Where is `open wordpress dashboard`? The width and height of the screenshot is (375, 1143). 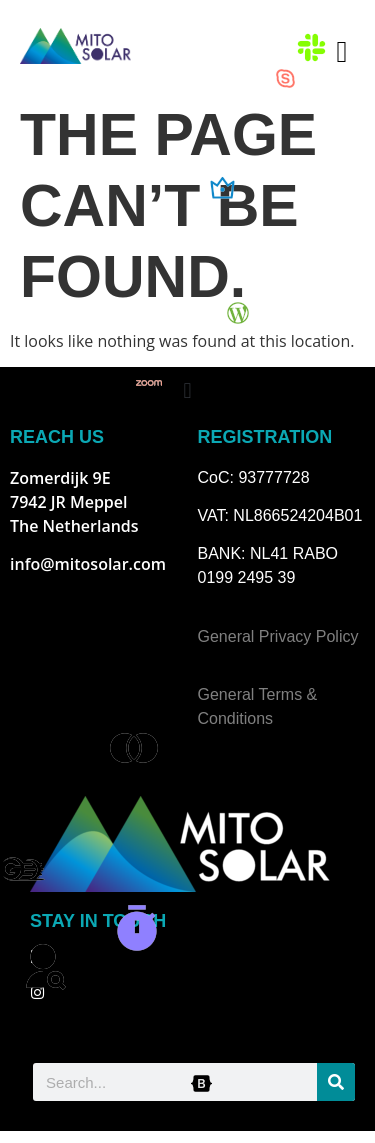
open wordpress dashboard is located at coordinates (238, 313).